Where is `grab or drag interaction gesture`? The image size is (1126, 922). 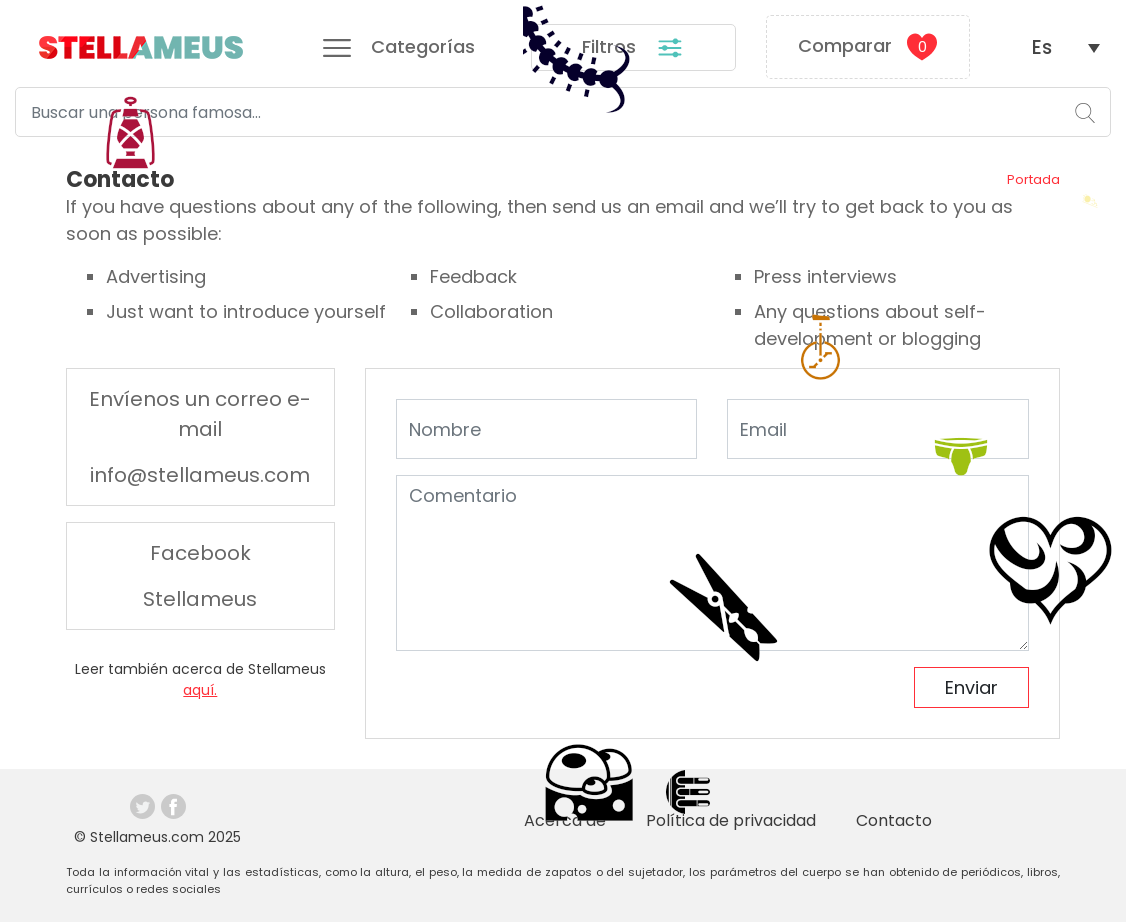 grab or drag interaction gesture is located at coordinates (688, 792).